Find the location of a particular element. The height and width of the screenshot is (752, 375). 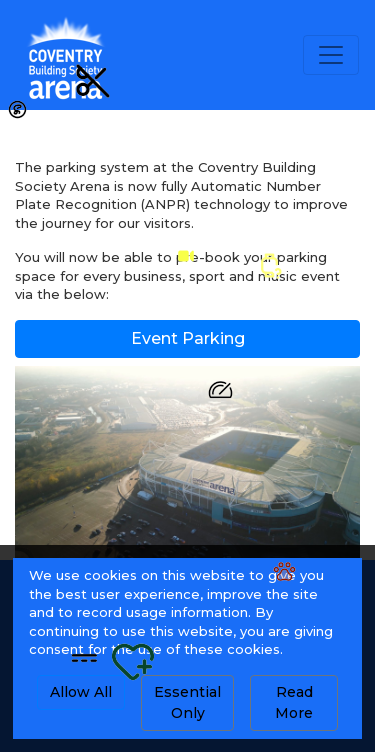

add to favorites is located at coordinates (133, 661).